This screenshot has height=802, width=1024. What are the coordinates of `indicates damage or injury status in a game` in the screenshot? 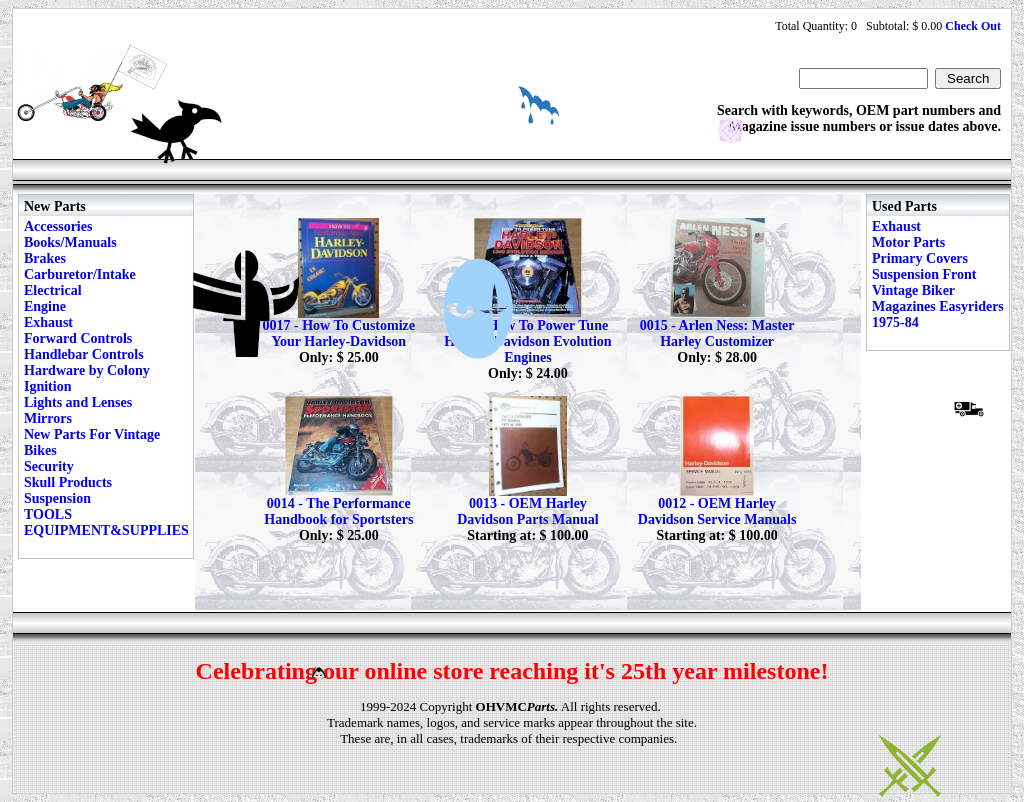 It's located at (538, 106).